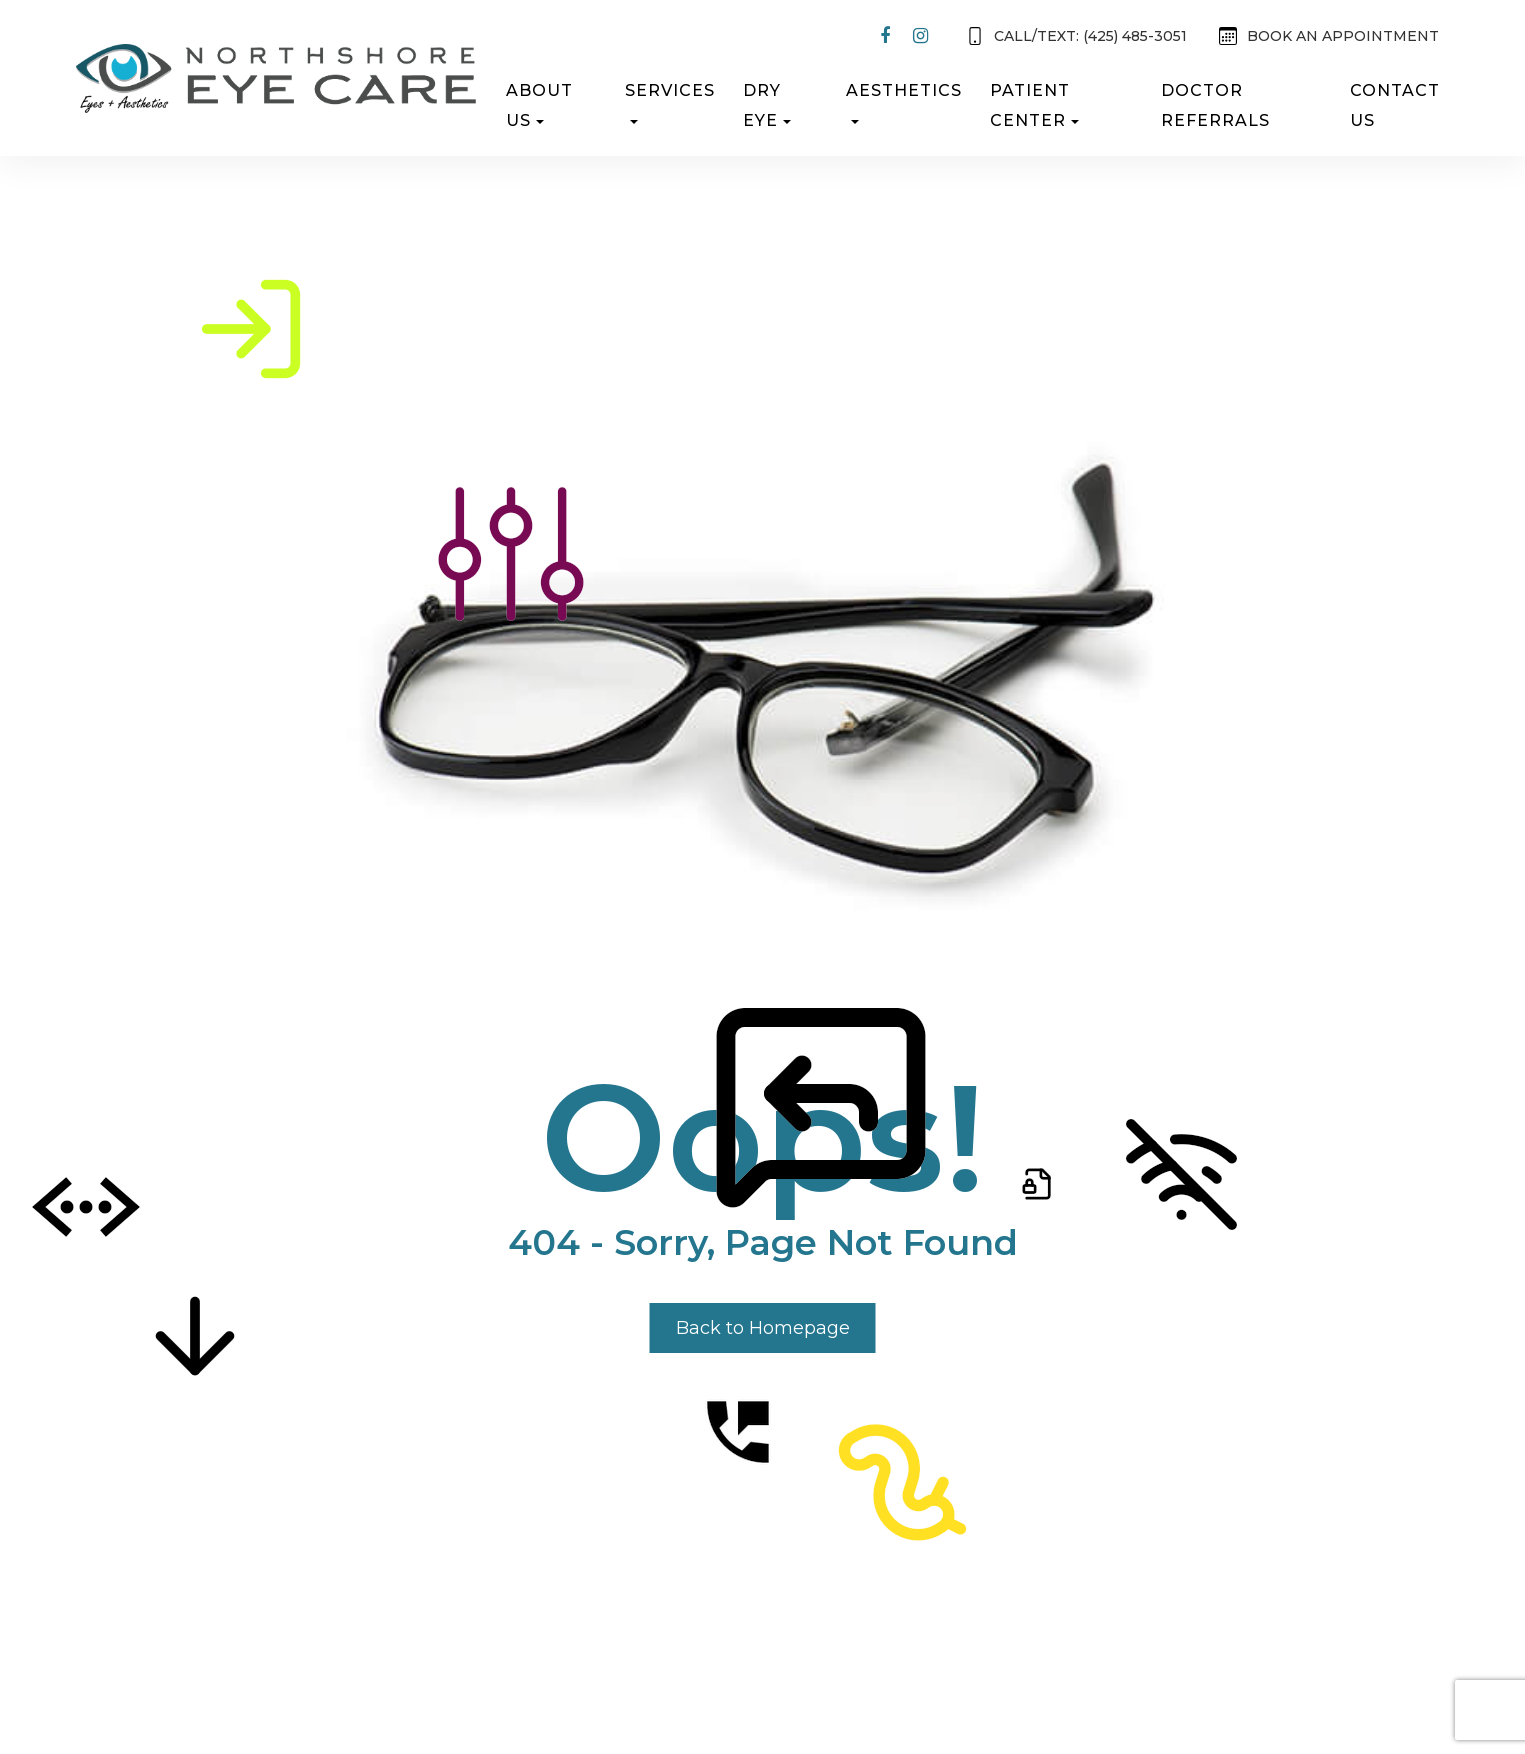 The image size is (1525, 1754). Describe the element at coordinates (195, 1336) in the screenshot. I see `scroll down or view more content` at that location.